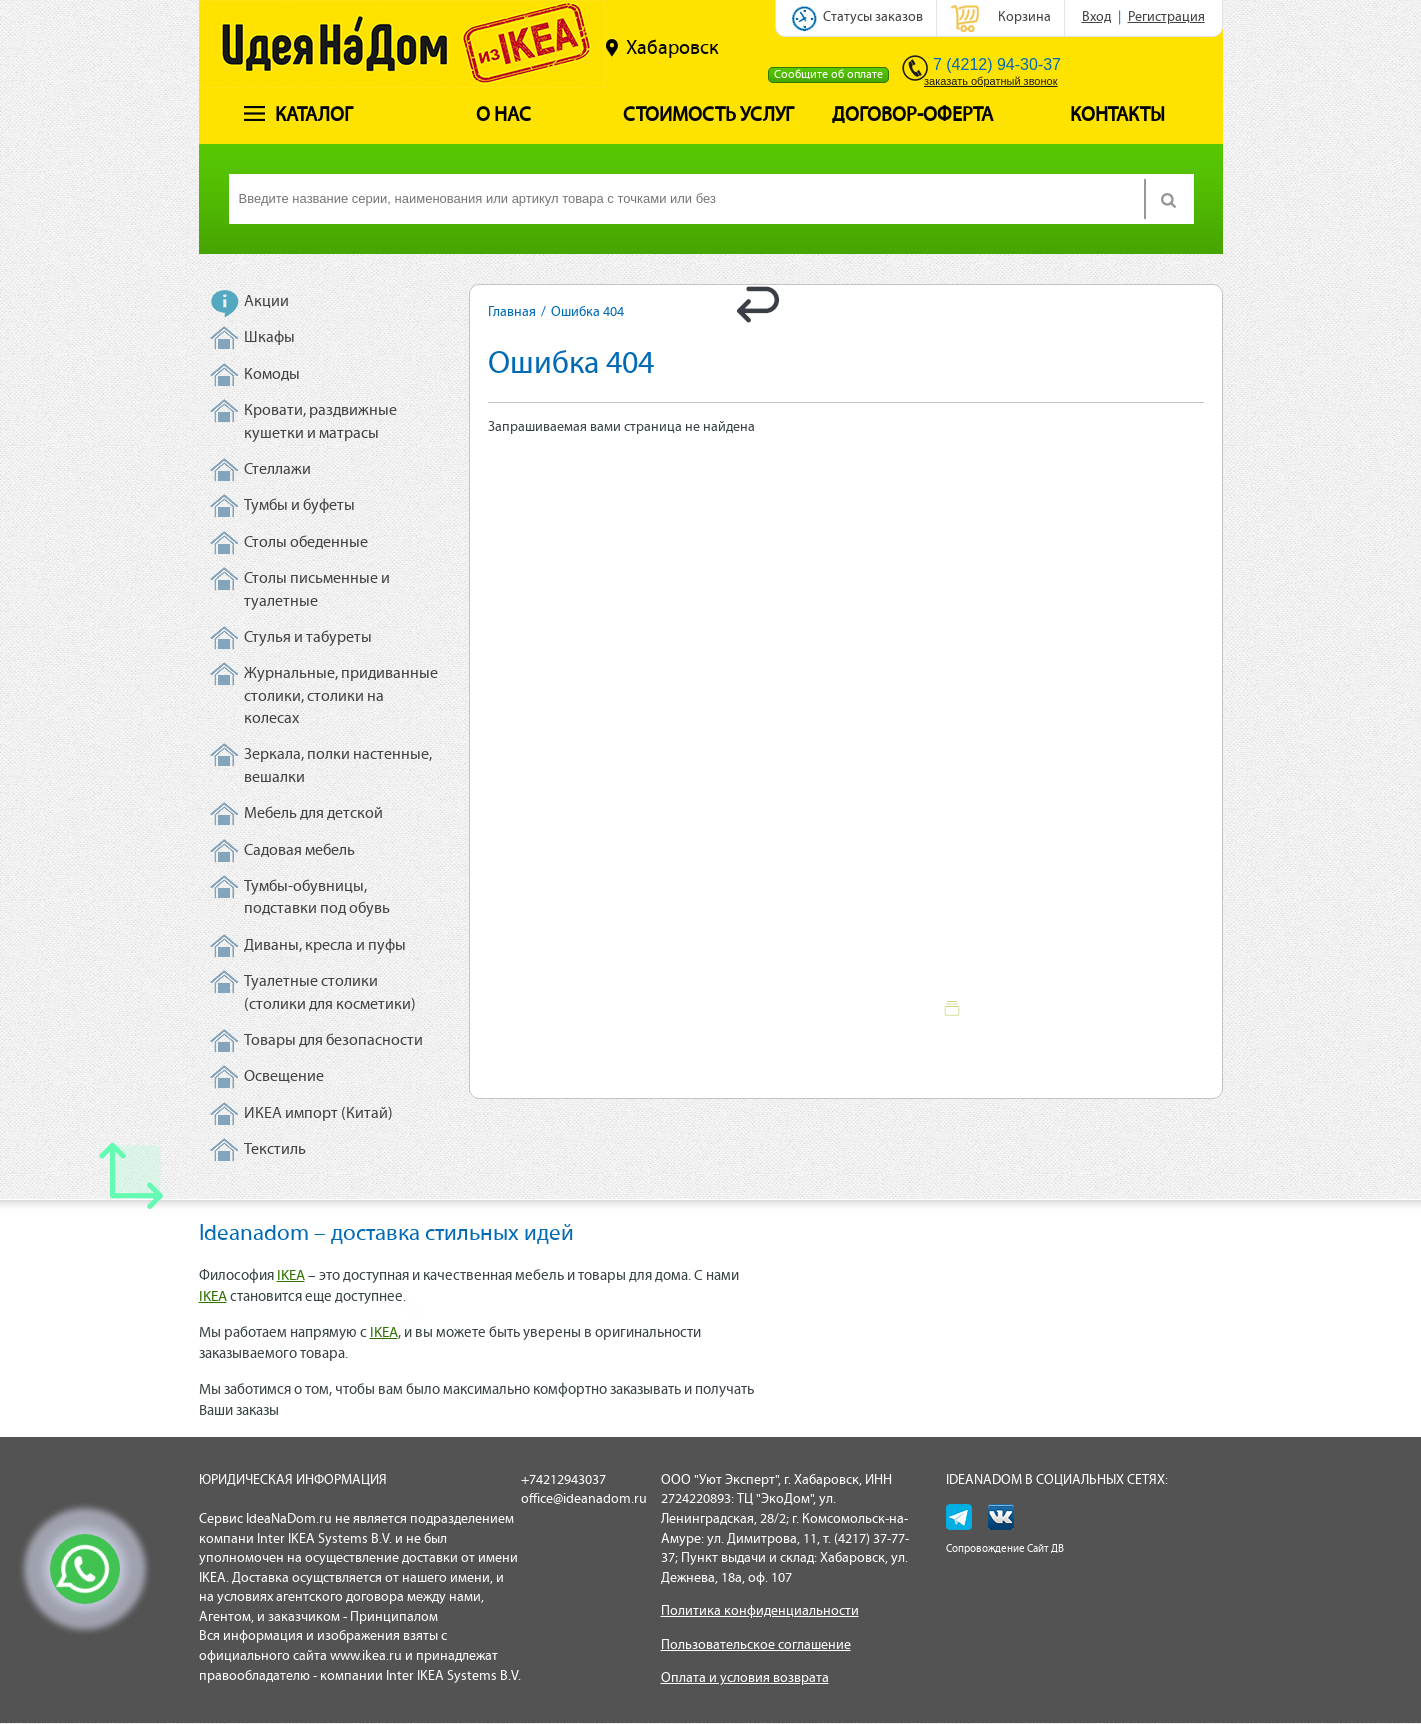  What do you see at coordinates (128, 1174) in the screenshot?
I see `resize or scale an object` at bounding box center [128, 1174].